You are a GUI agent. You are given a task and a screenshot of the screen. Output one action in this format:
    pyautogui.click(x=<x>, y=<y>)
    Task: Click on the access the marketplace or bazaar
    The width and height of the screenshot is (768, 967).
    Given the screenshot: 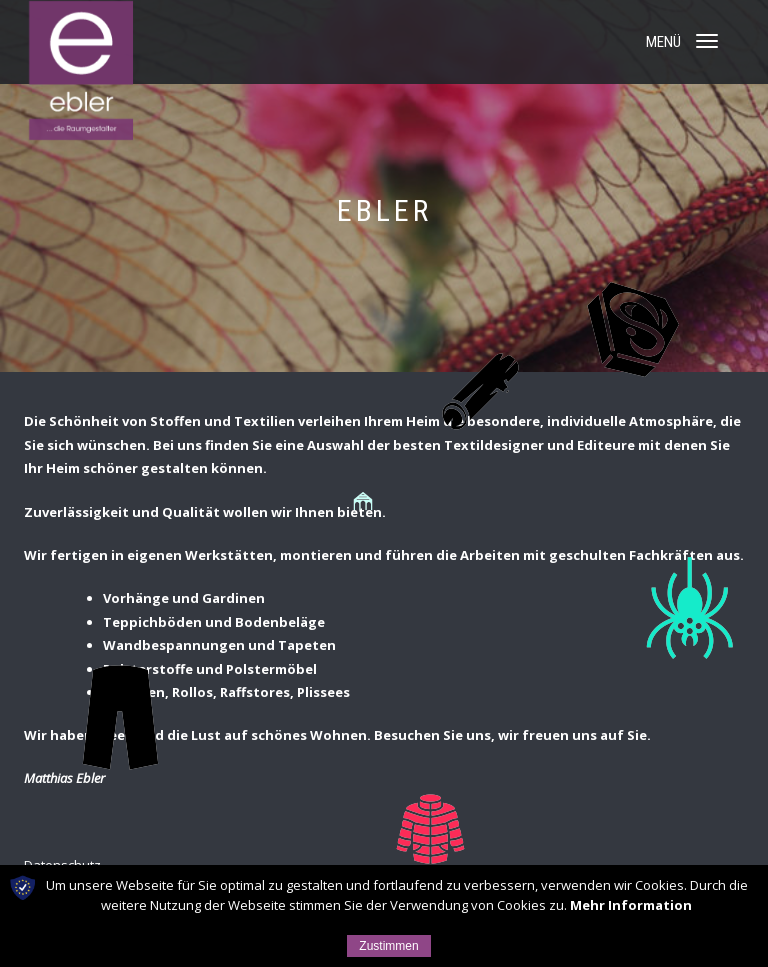 What is the action you would take?
    pyautogui.click(x=363, y=501)
    